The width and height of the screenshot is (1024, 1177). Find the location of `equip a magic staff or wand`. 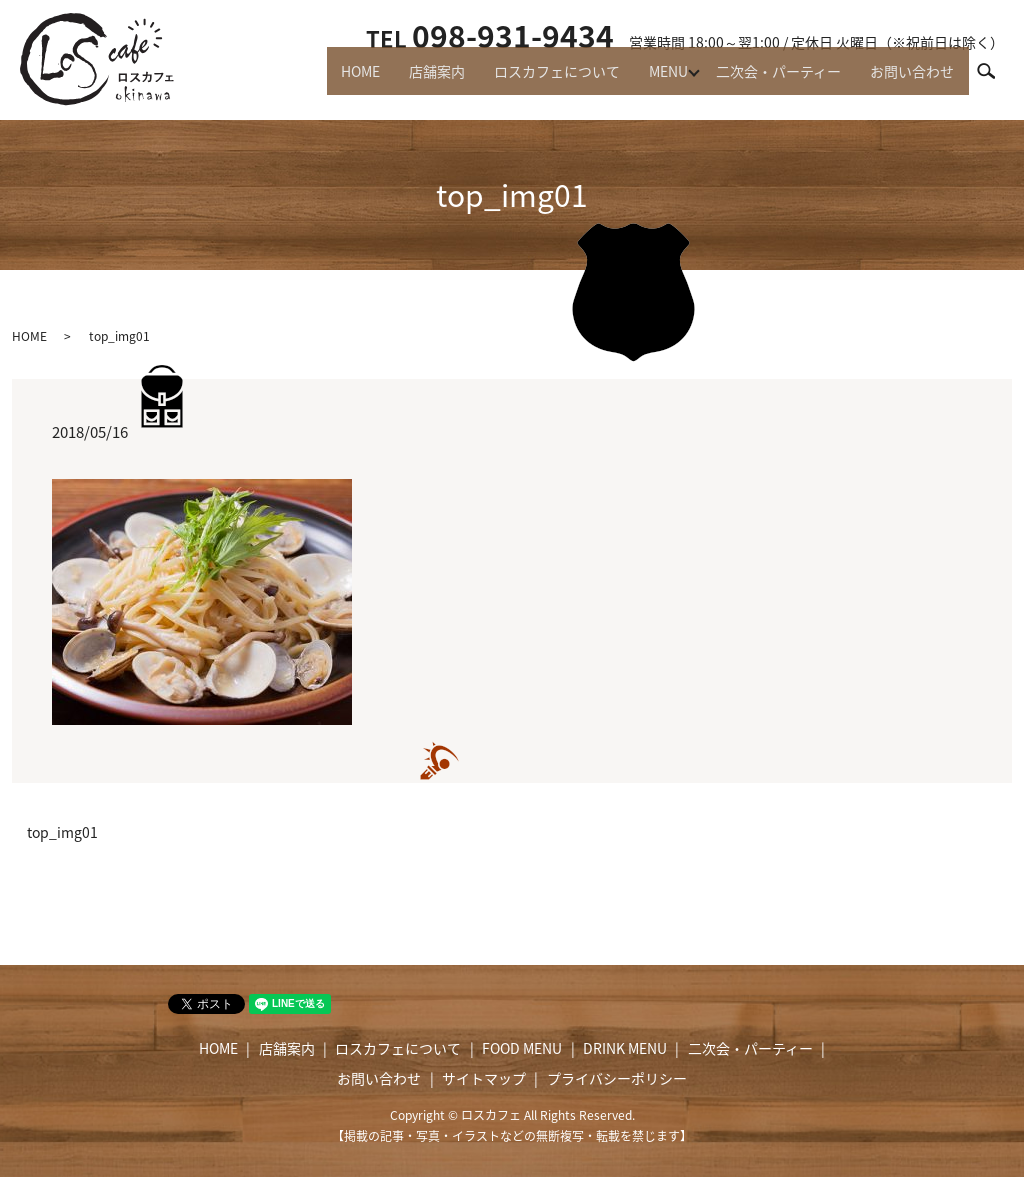

equip a magic staff or wand is located at coordinates (439, 760).